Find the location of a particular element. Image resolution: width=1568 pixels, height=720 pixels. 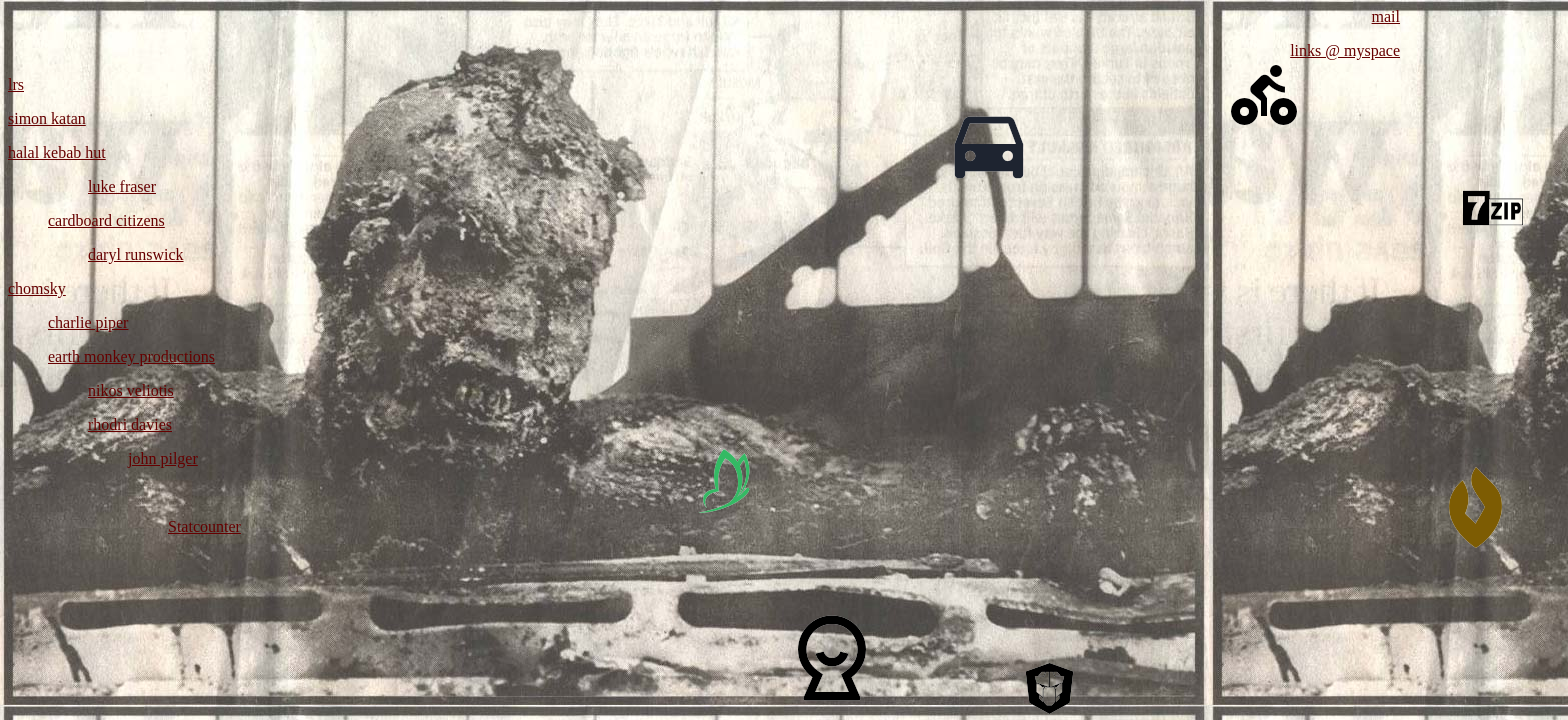

access vehicle or driving settings is located at coordinates (989, 144).